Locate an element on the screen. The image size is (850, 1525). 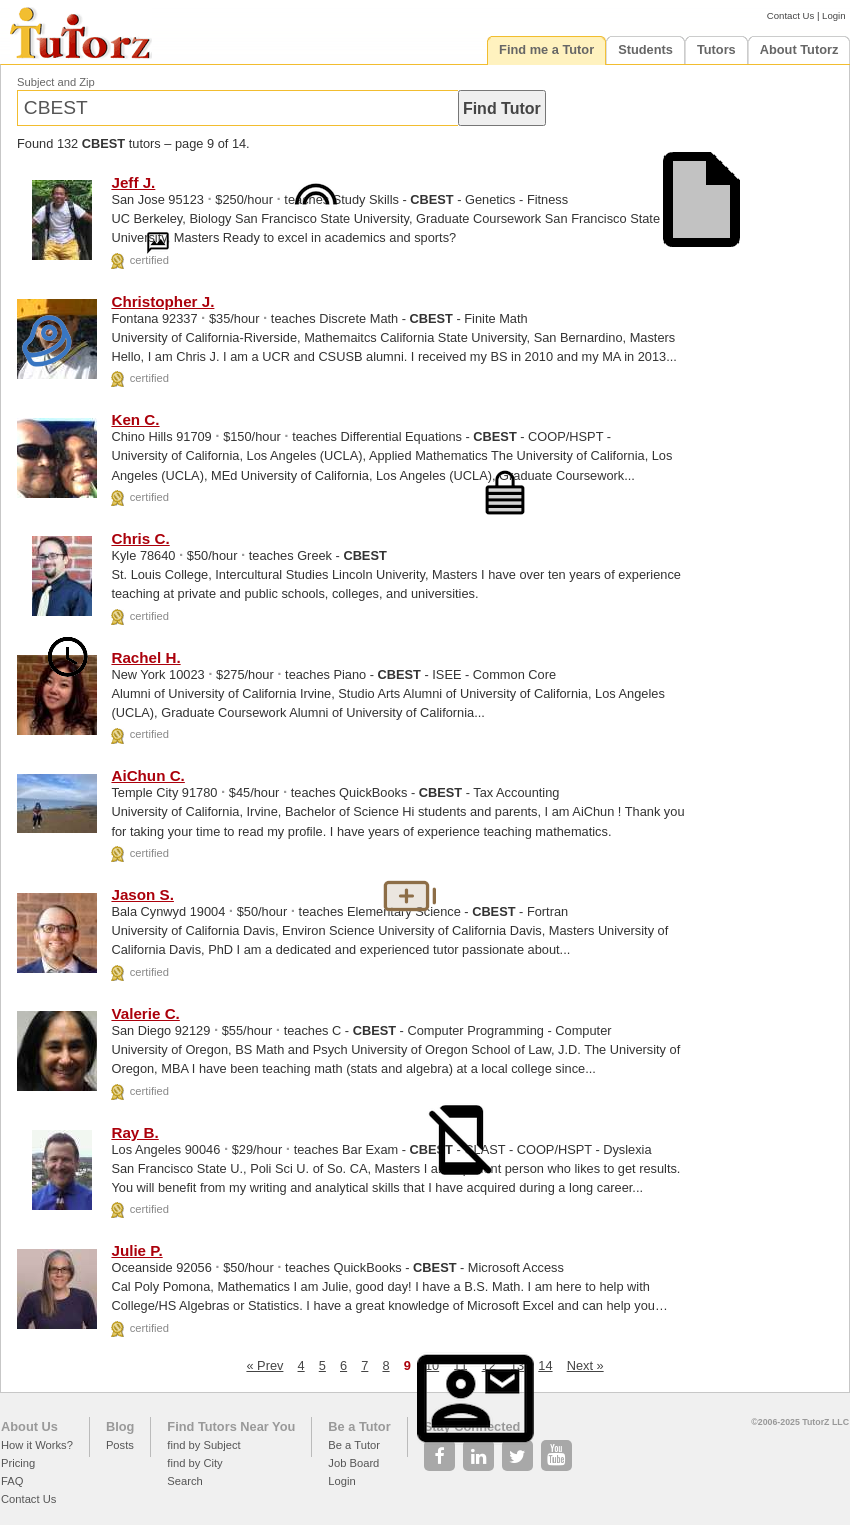
filter recipes by beef or red meat is located at coordinates (48, 341).